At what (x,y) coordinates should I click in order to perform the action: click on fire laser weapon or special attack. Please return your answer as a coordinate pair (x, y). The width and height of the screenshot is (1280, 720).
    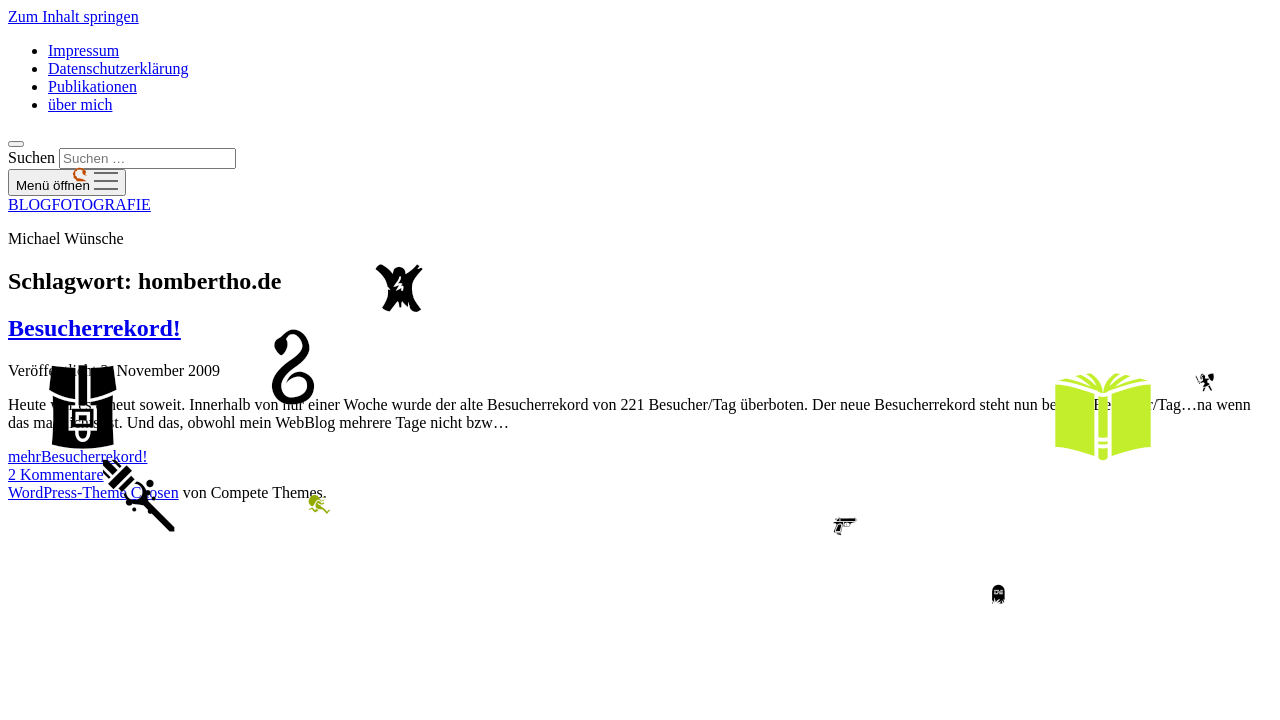
    Looking at the image, I should click on (138, 495).